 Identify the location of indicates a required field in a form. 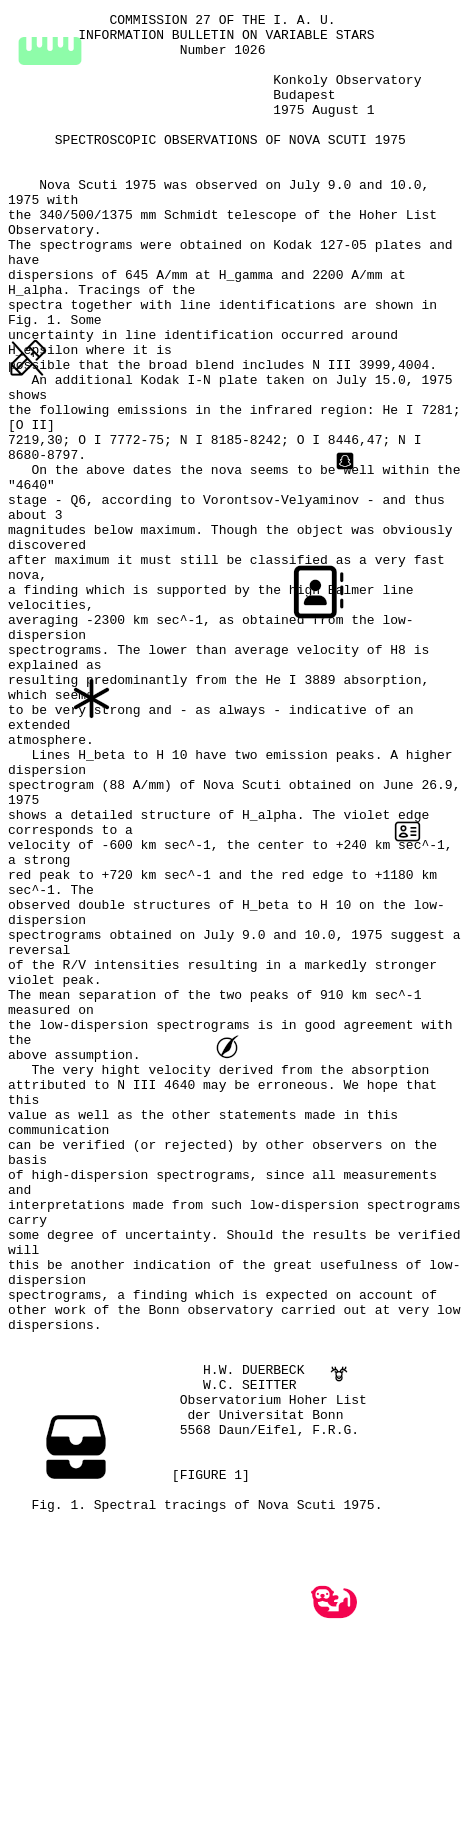
(91, 698).